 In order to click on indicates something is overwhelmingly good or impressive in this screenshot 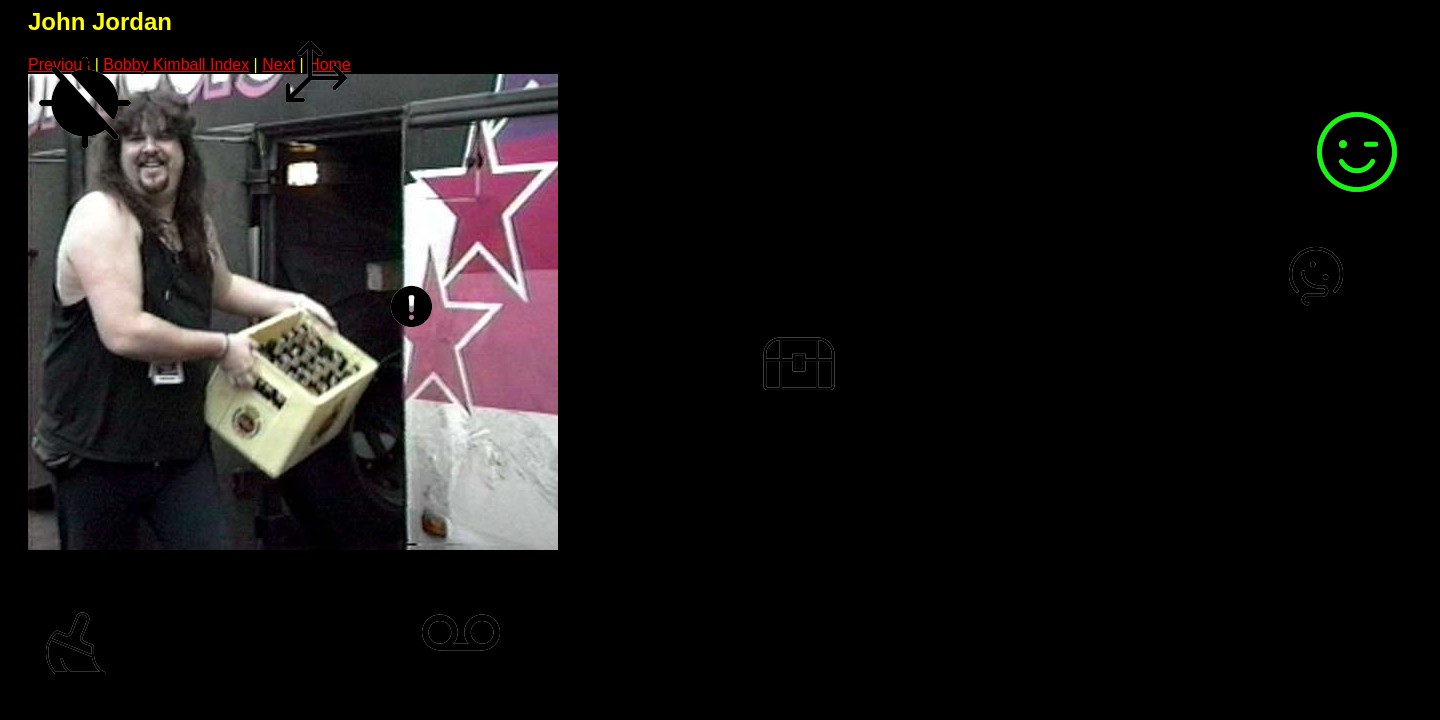, I will do `click(1316, 274)`.